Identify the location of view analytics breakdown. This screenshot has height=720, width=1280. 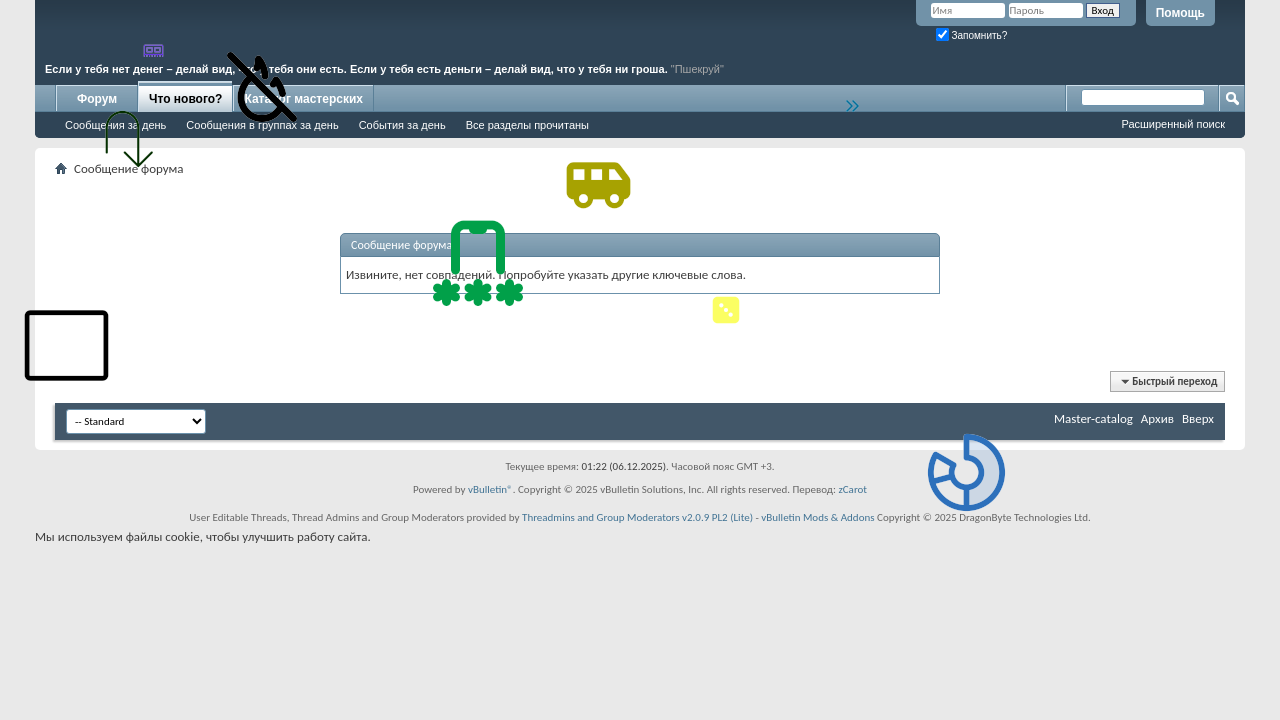
(966, 472).